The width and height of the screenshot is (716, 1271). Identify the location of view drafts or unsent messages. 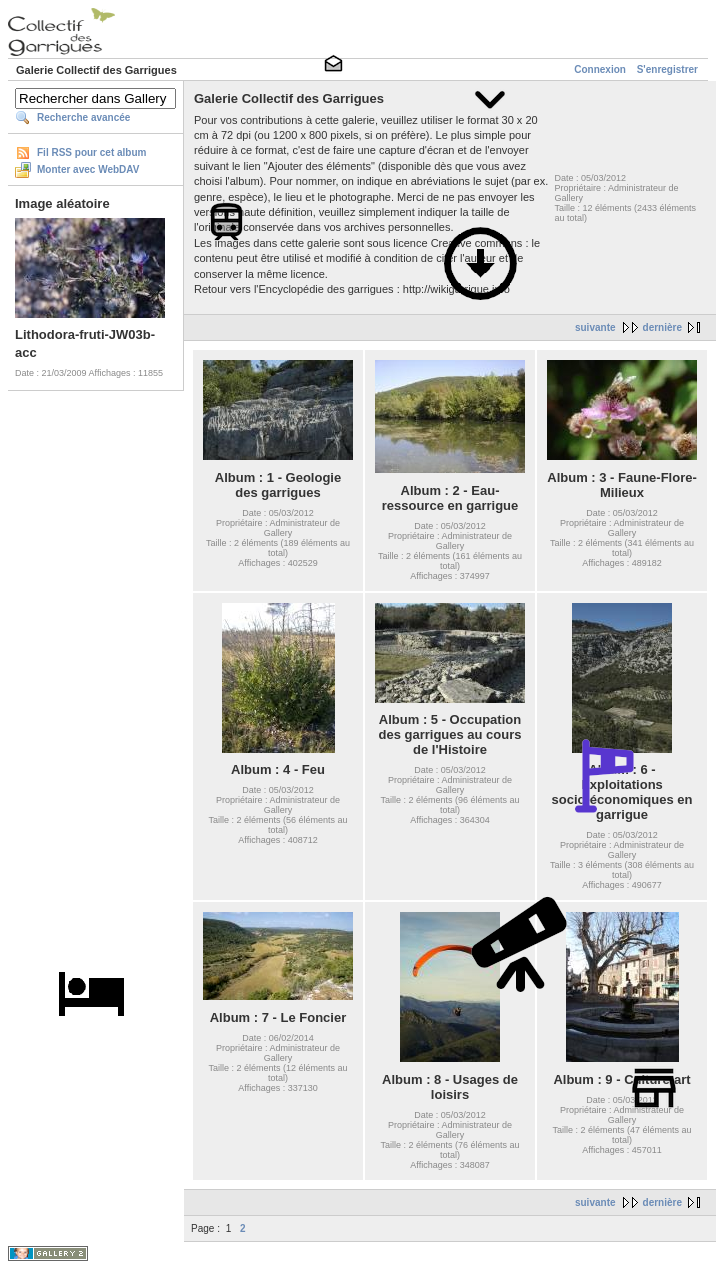
(333, 64).